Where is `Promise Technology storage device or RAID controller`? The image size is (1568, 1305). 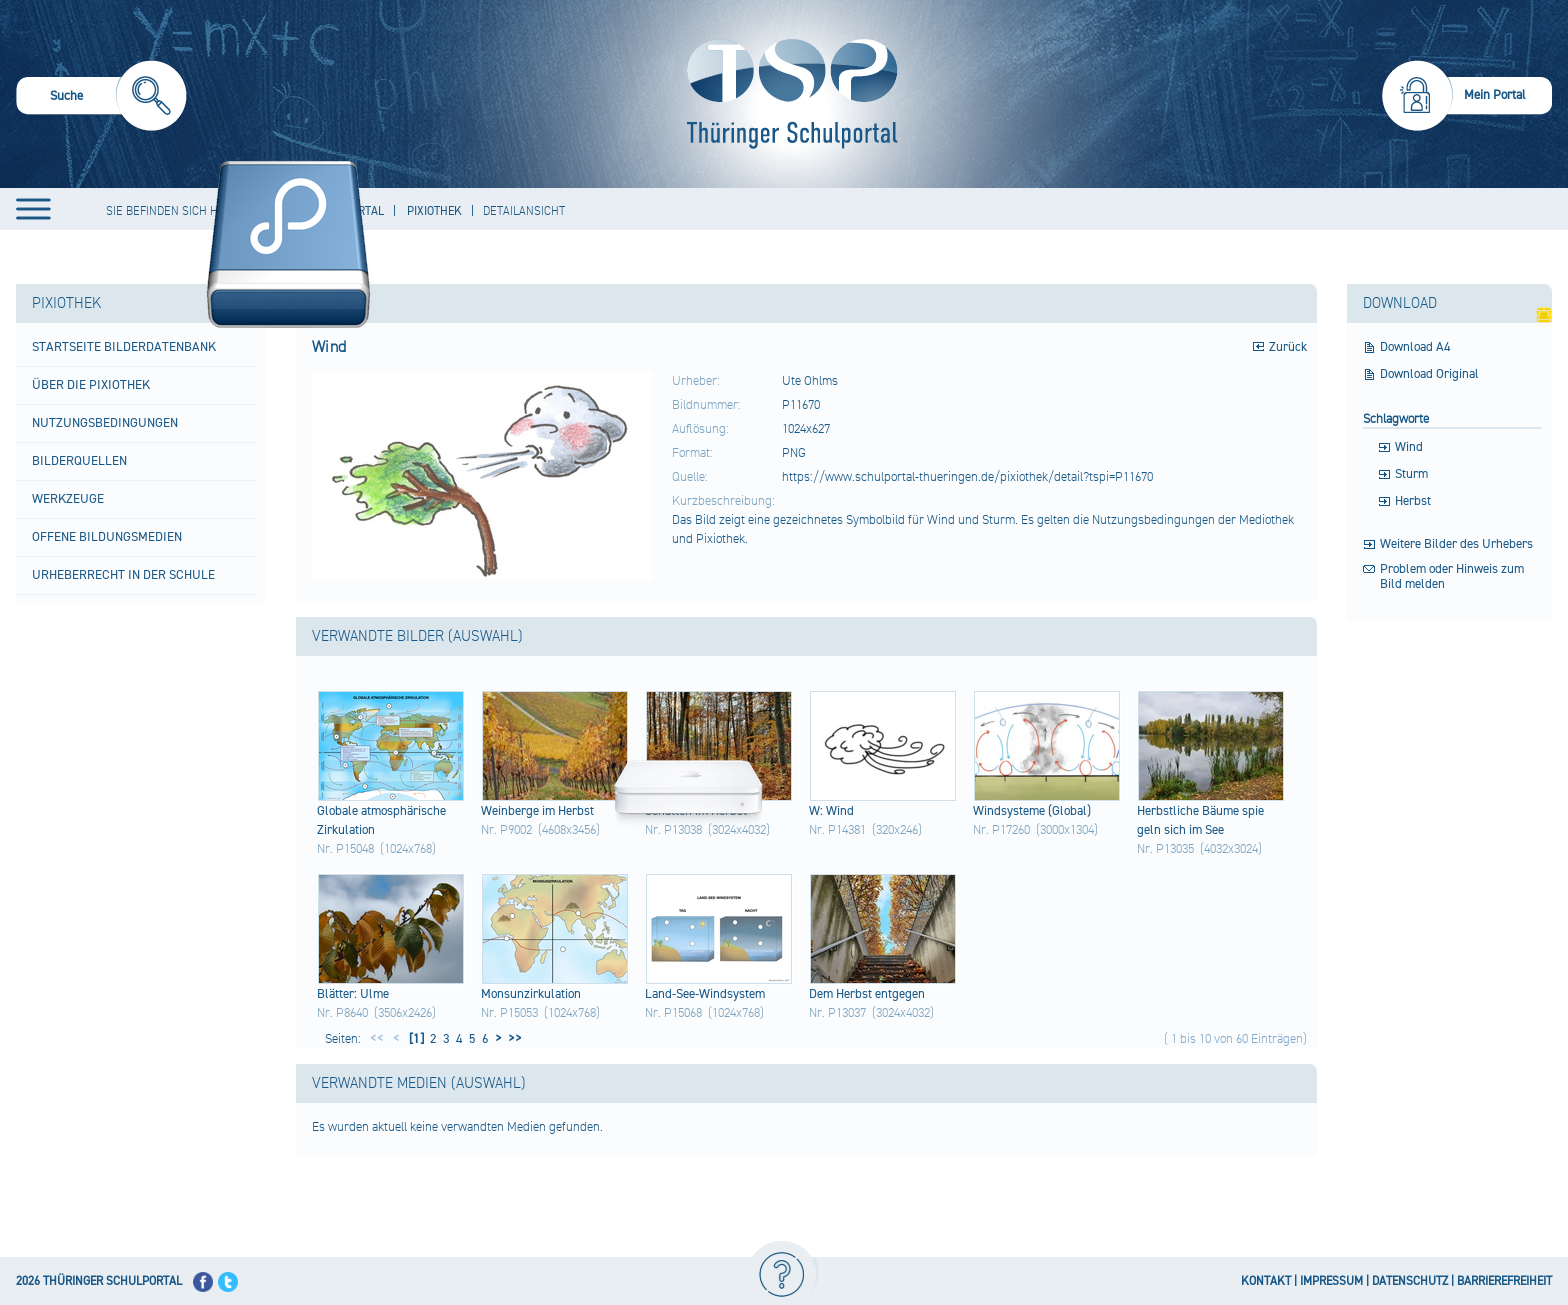
Promise Technology storage device or RAID controller is located at coordinates (288, 249).